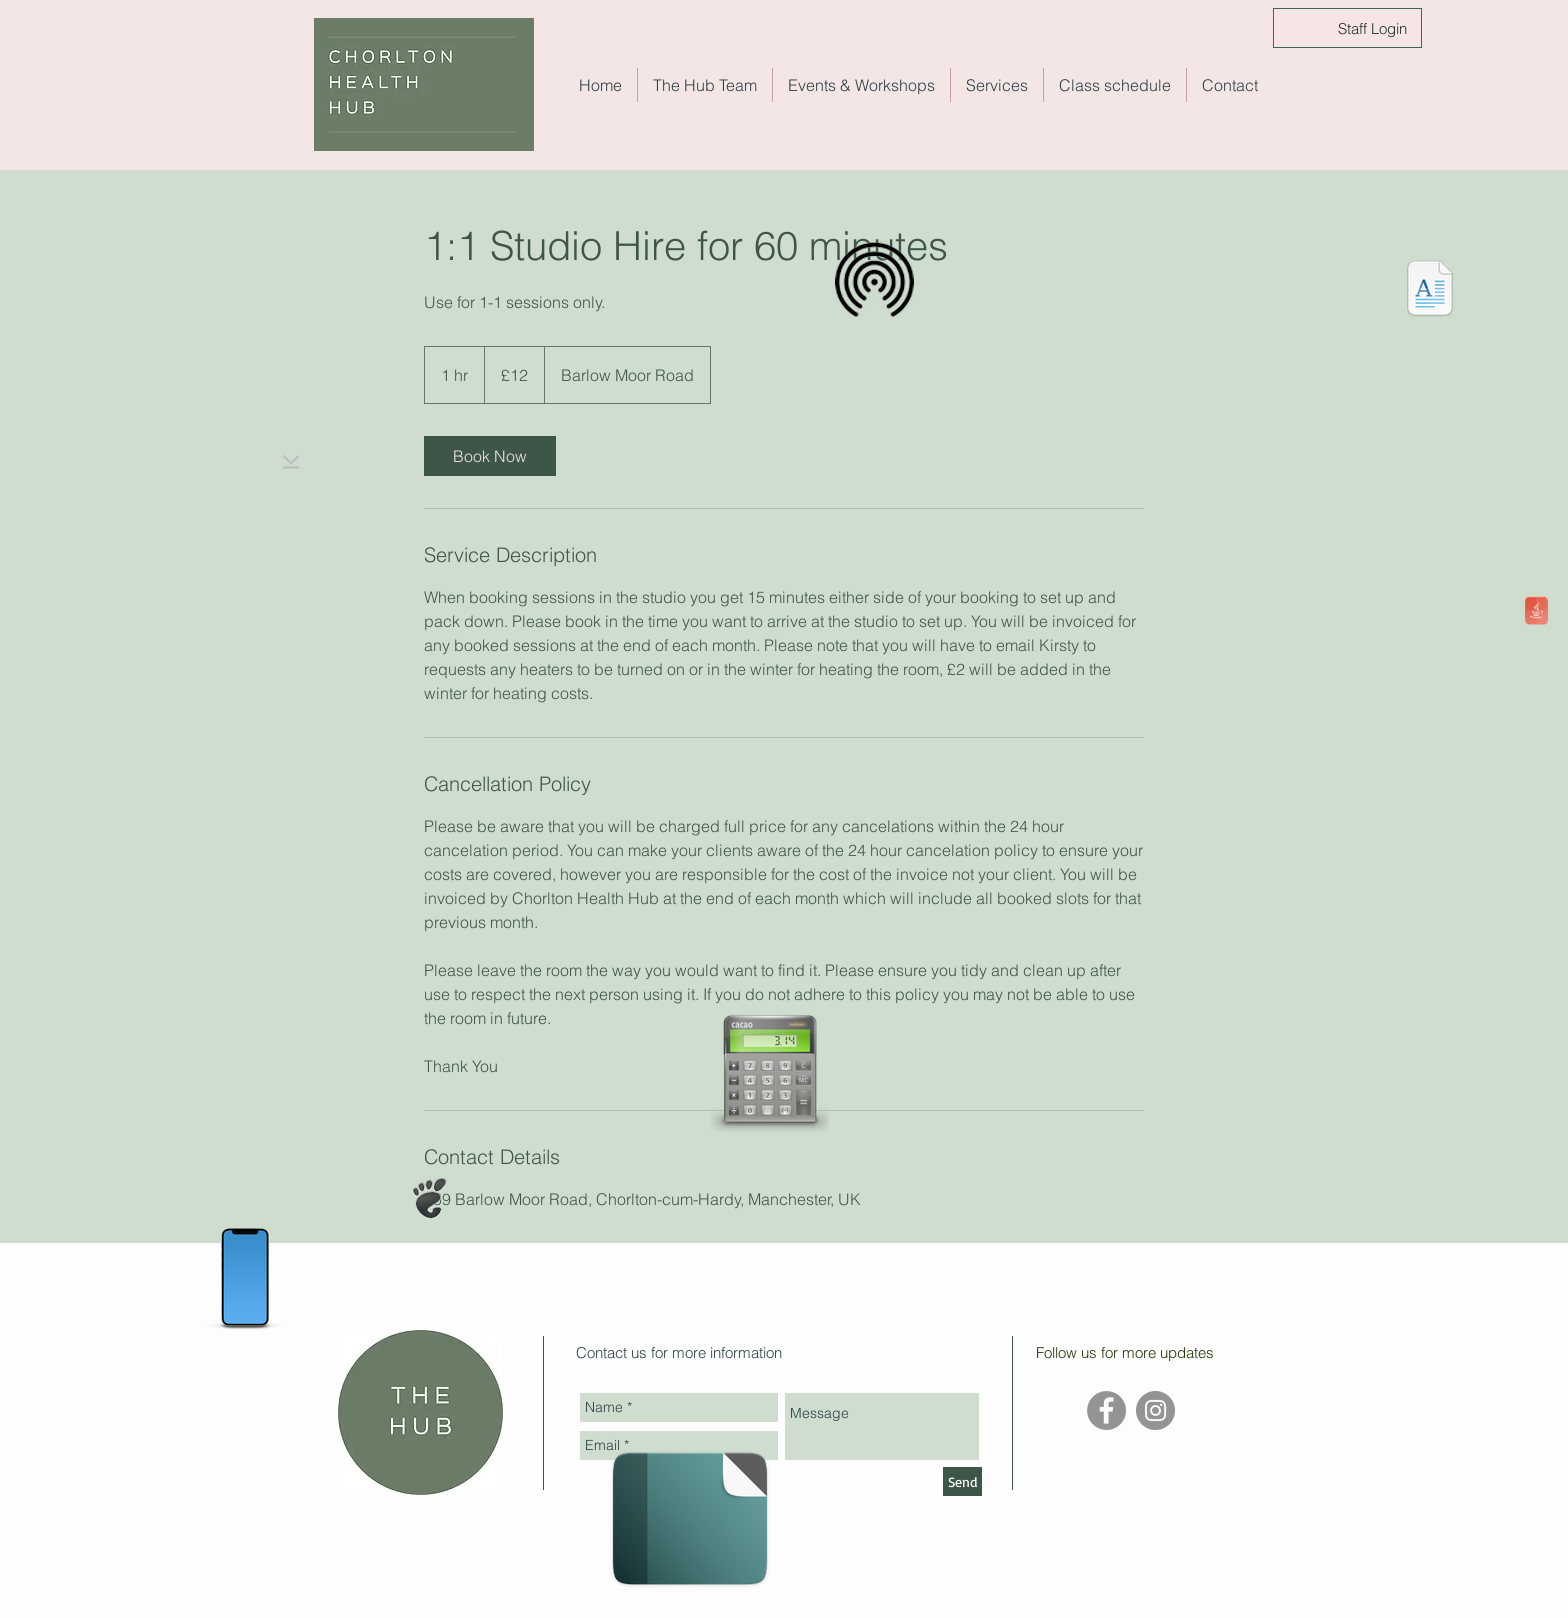 This screenshot has width=1568, height=1618. What do you see at coordinates (1430, 288) in the screenshot?
I see `open a text document file` at bounding box center [1430, 288].